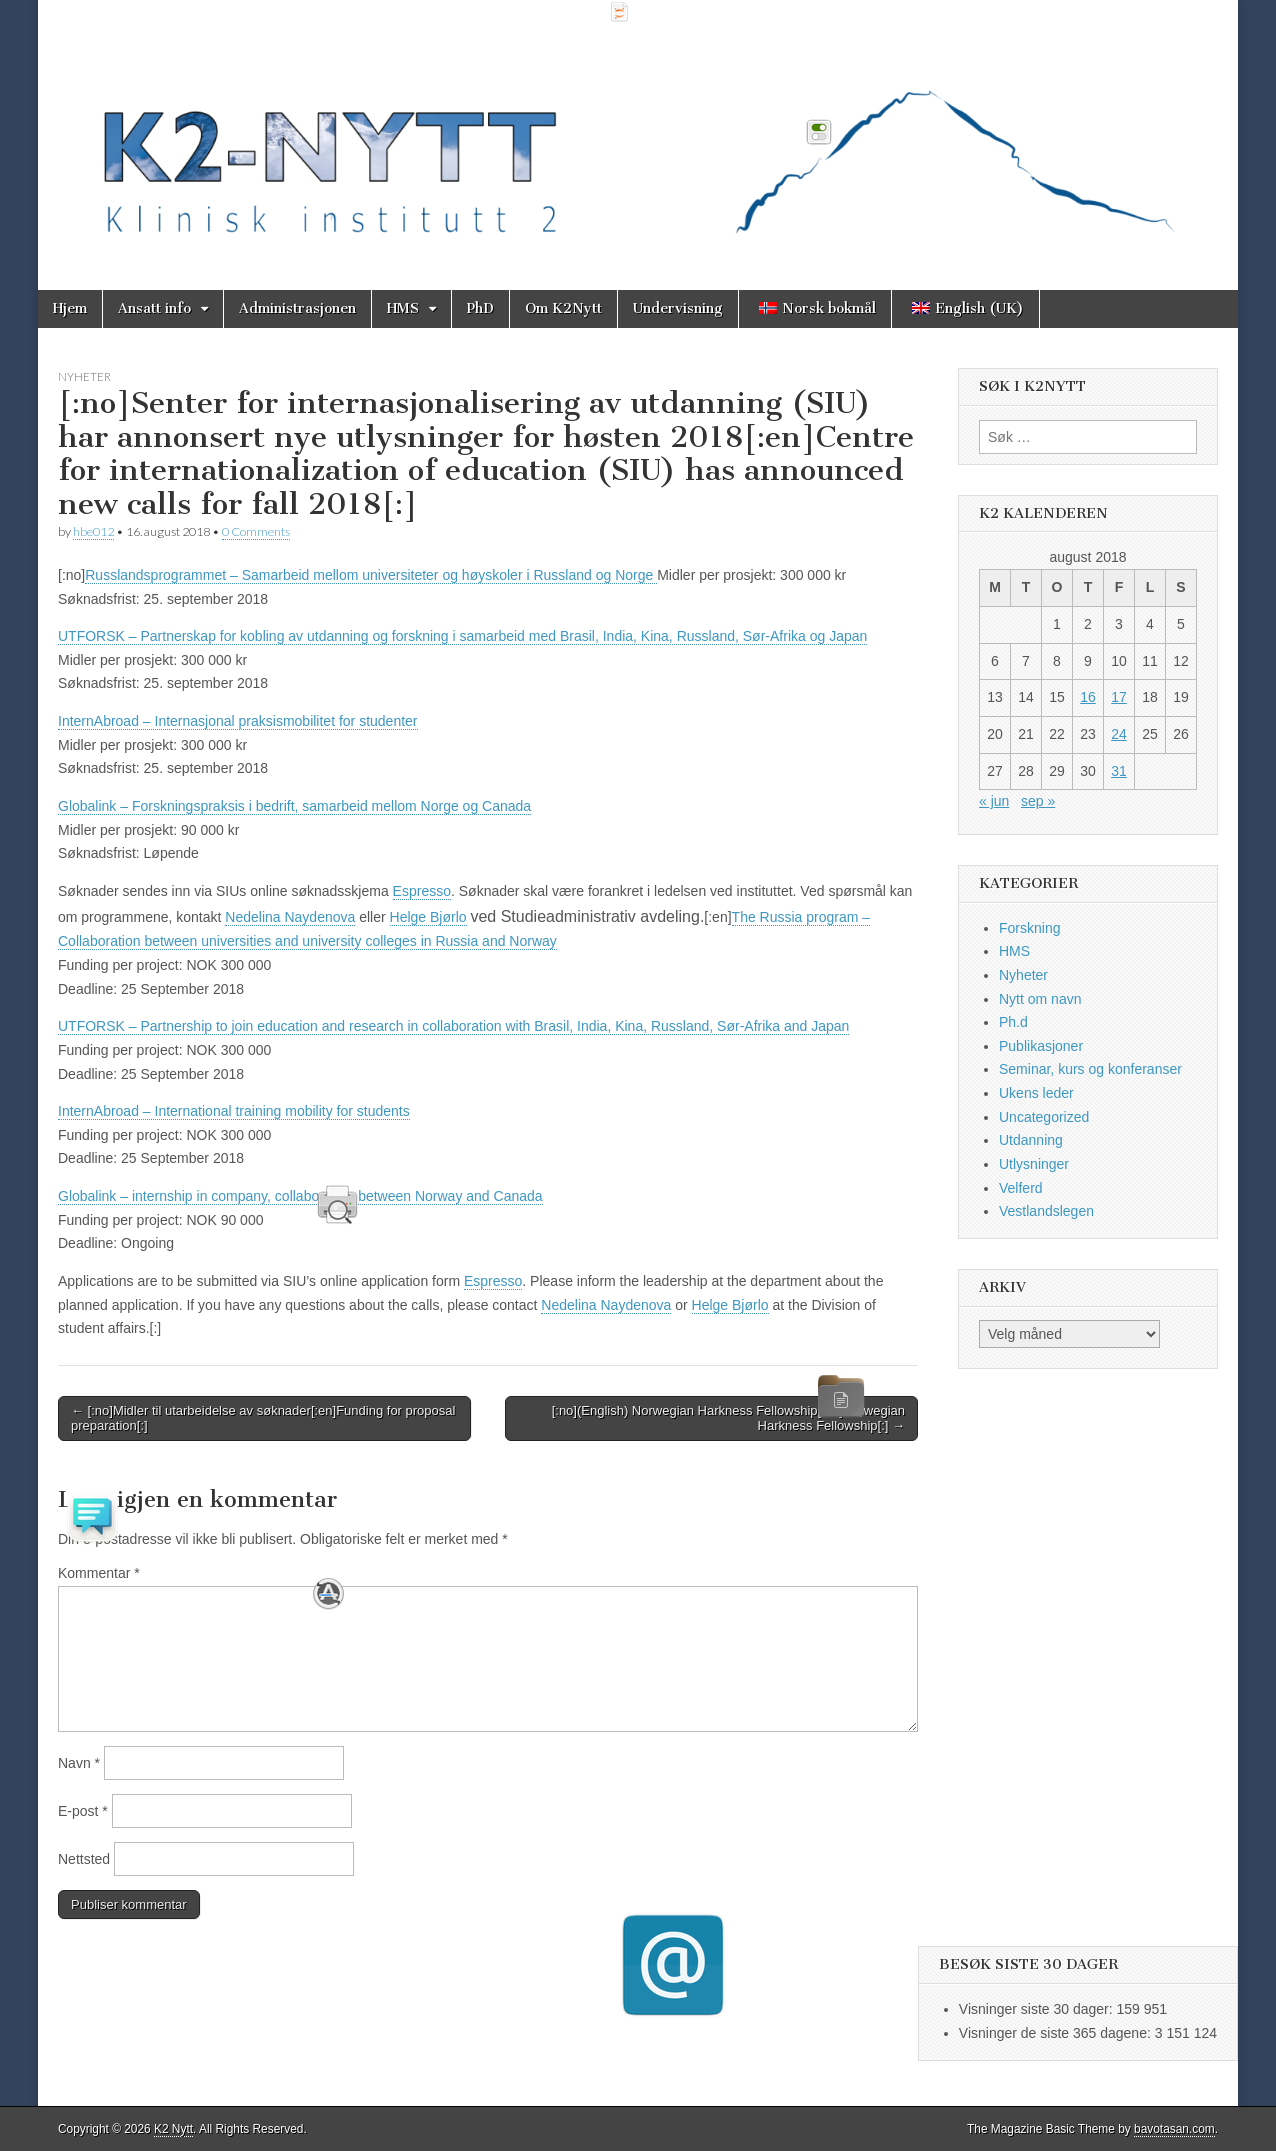 The image size is (1276, 2151). Describe the element at coordinates (337, 1204) in the screenshot. I see `preview document before printing` at that location.